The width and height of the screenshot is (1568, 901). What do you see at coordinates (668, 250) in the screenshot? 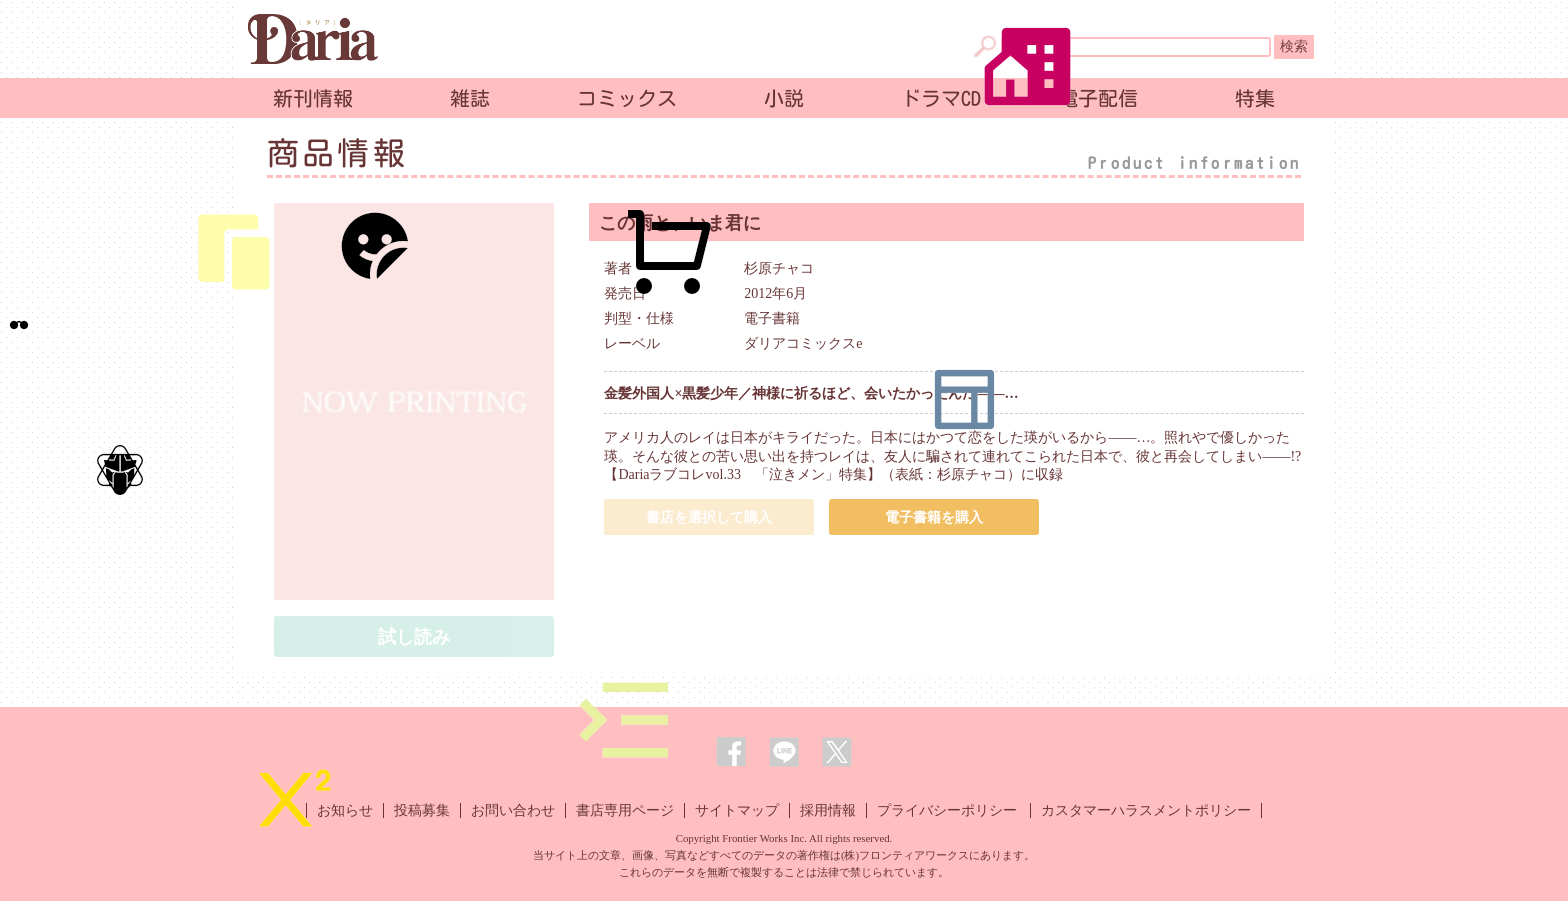
I see `view your shopping cart` at bounding box center [668, 250].